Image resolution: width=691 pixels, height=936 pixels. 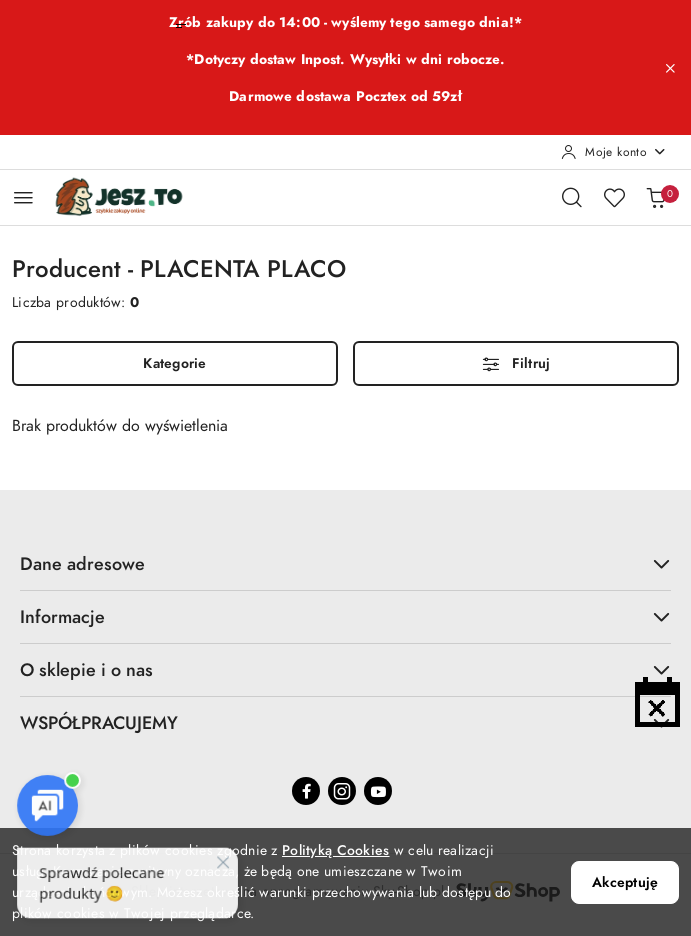 I want to click on enter a short text response, so click(x=181, y=26).